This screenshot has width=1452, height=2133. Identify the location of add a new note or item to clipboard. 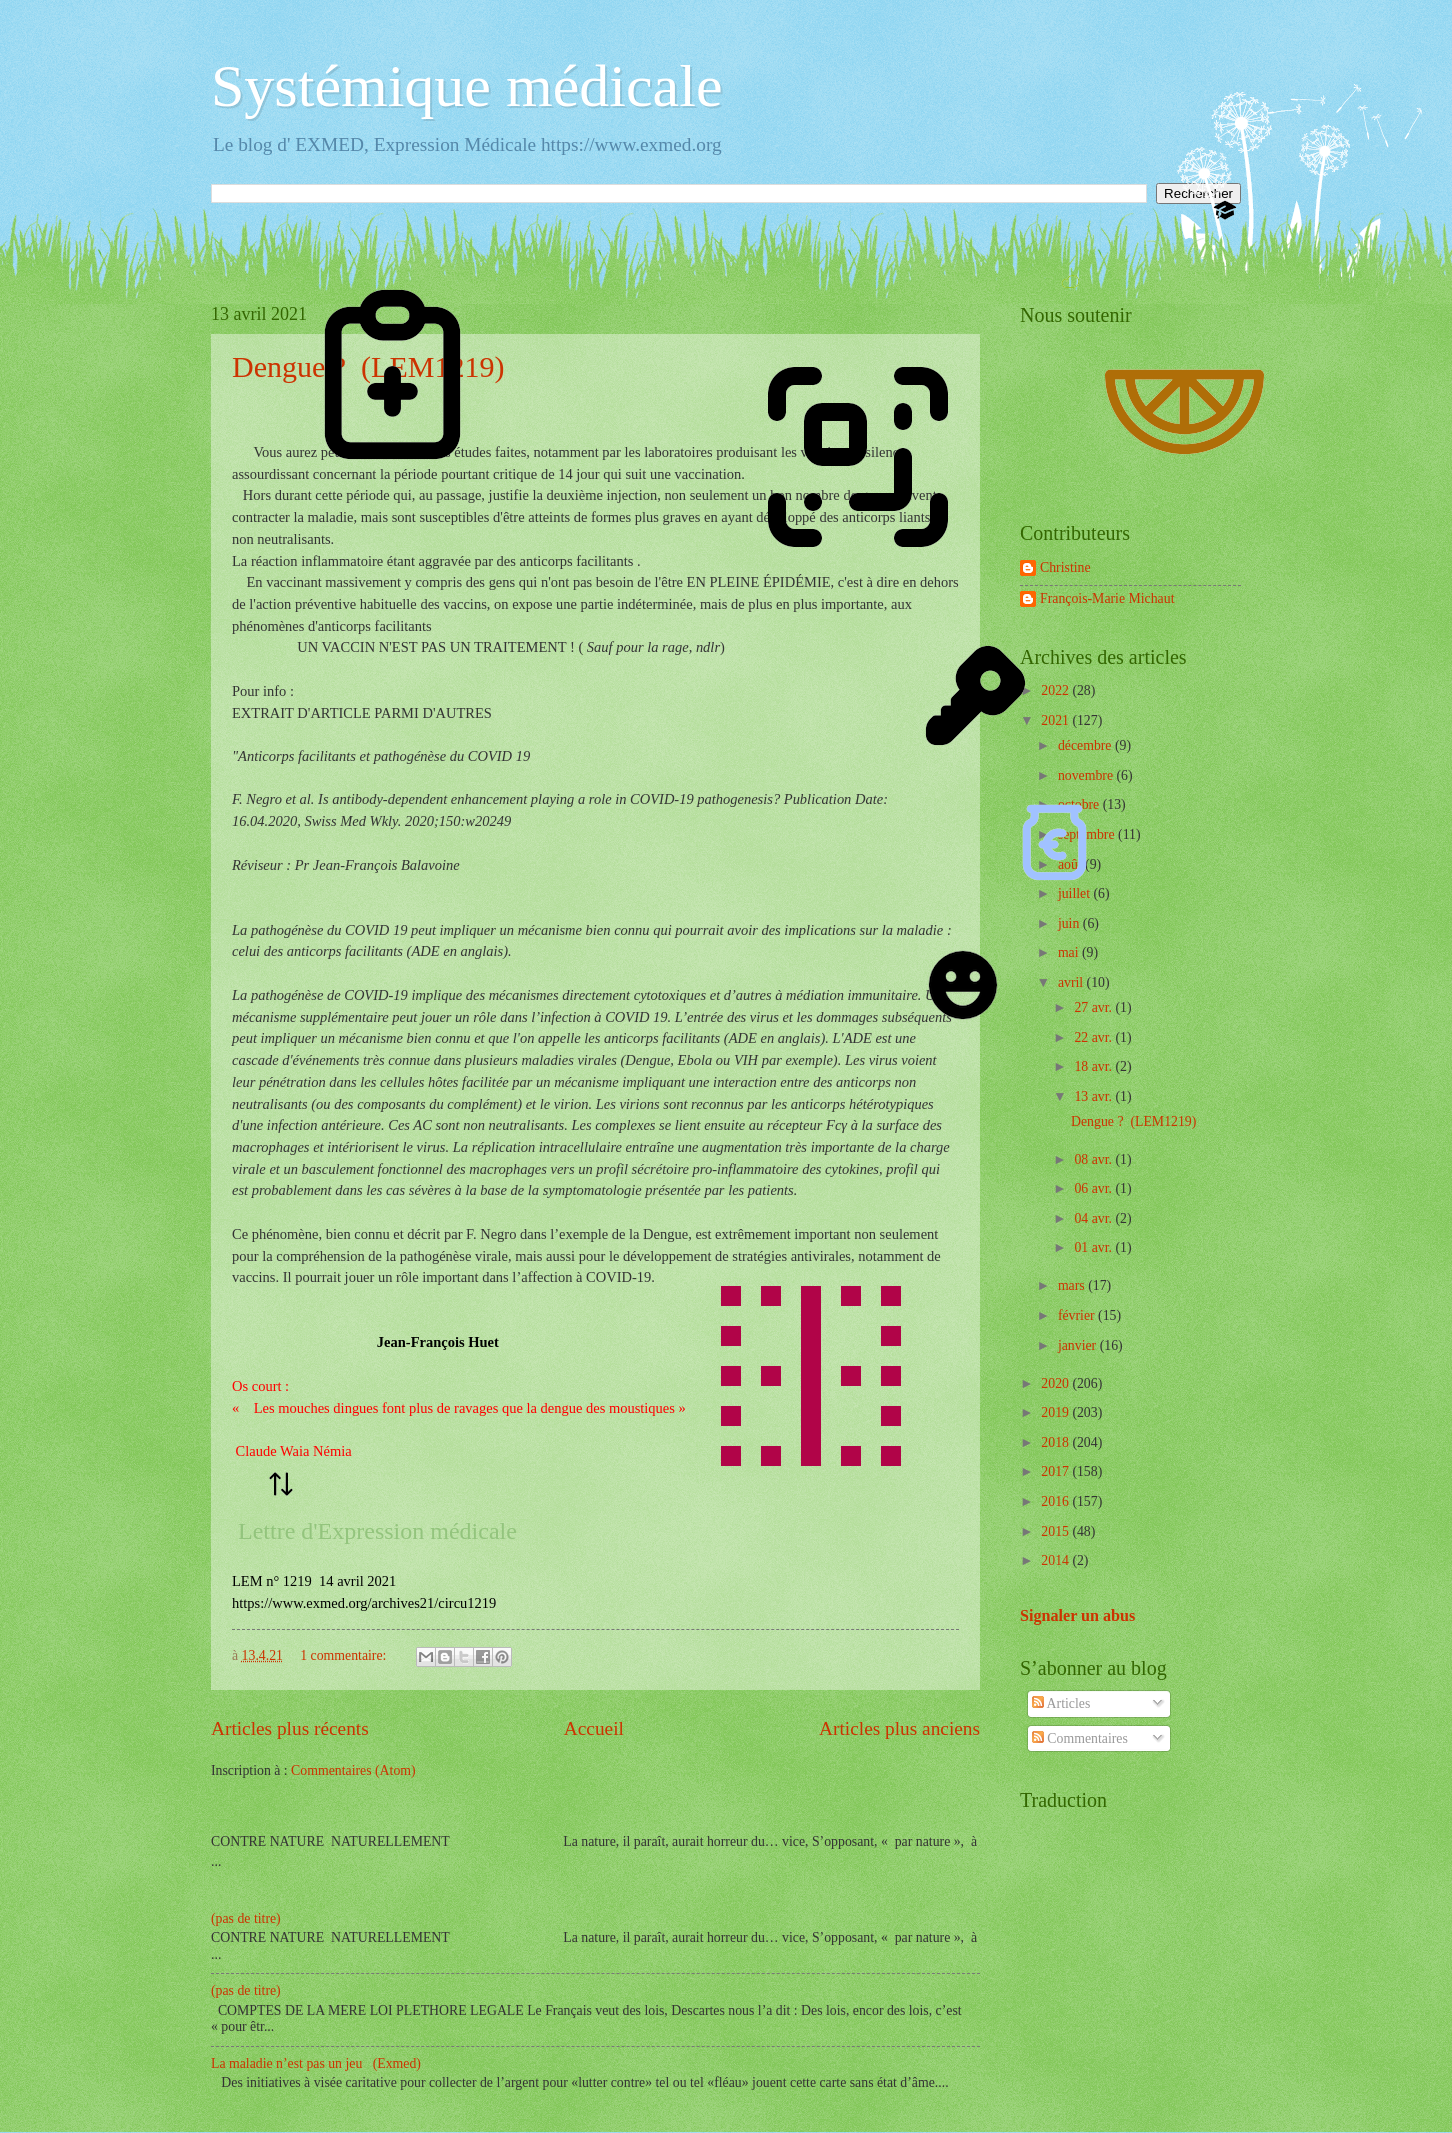
(392, 374).